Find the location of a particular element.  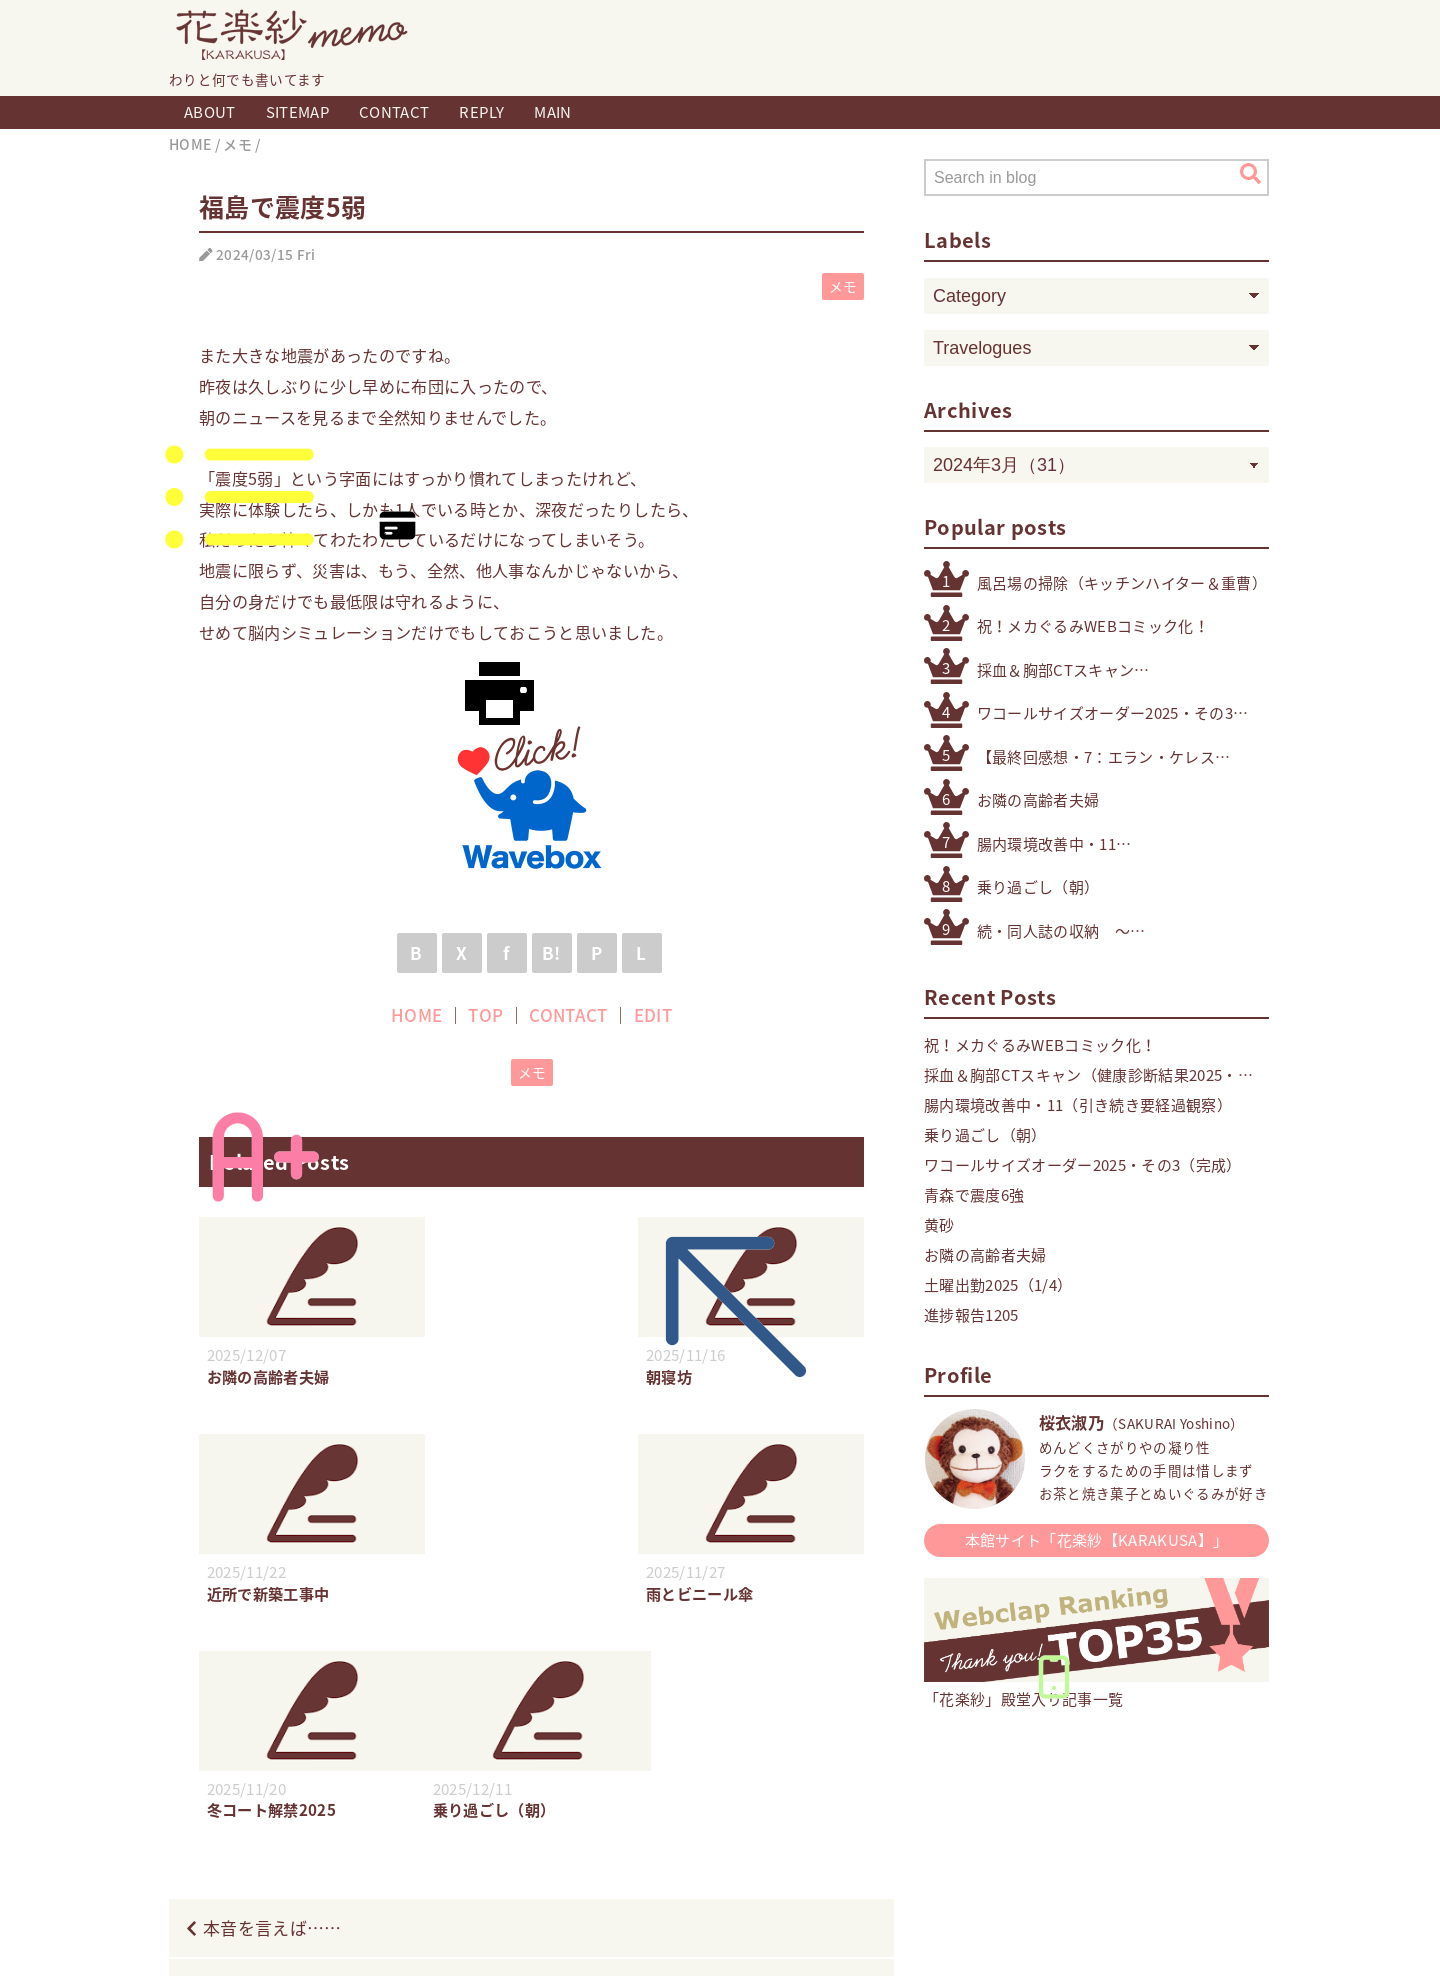

switch to mobile view is located at coordinates (1054, 1677).